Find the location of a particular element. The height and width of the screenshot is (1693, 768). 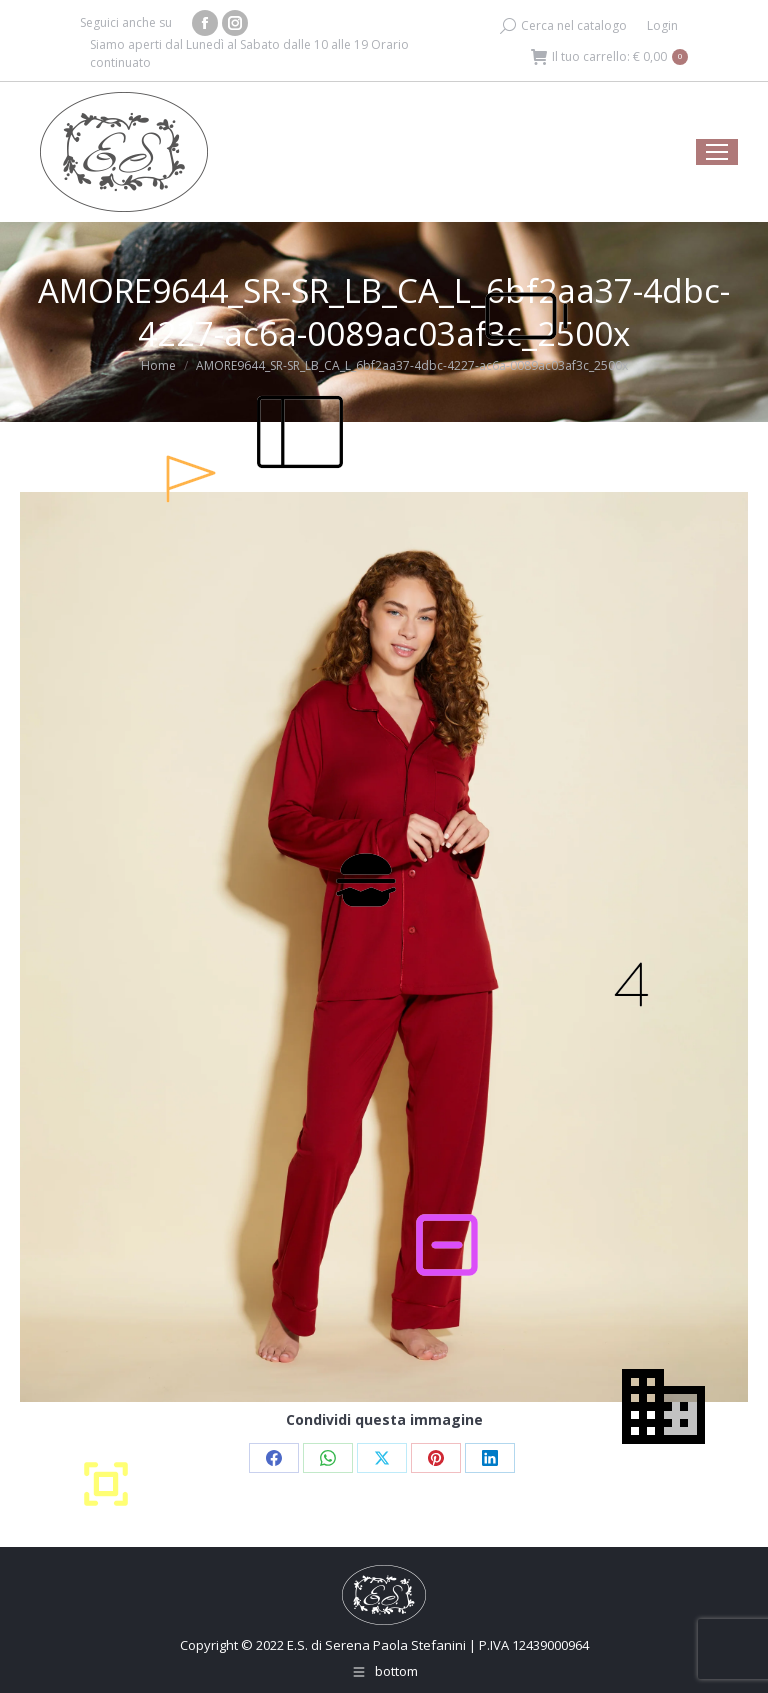

view company or organization profile is located at coordinates (663, 1406).